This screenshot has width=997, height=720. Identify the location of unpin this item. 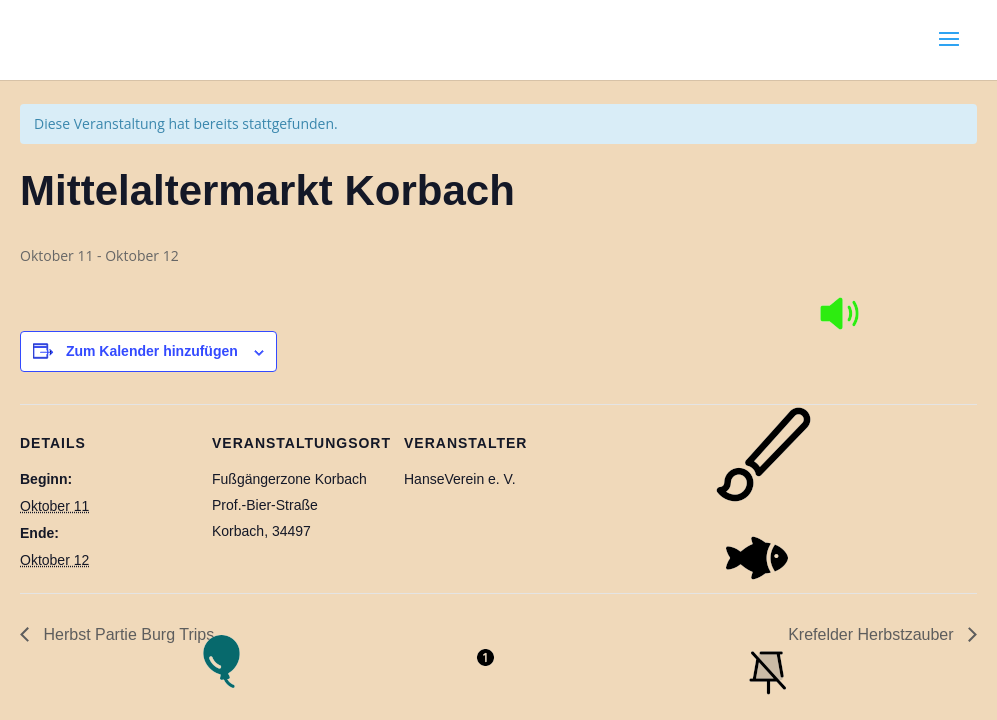
(768, 670).